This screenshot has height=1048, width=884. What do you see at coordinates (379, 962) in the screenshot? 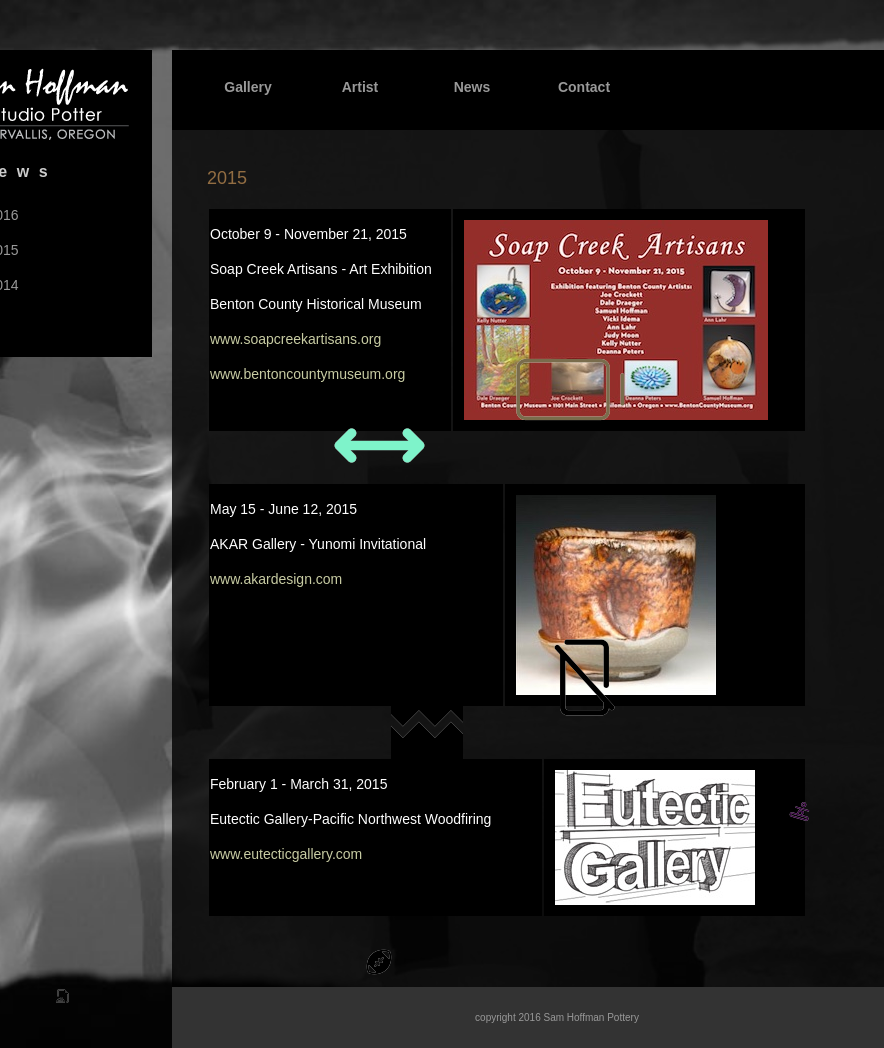
I see `access sports scores and updates` at bounding box center [379, 962].